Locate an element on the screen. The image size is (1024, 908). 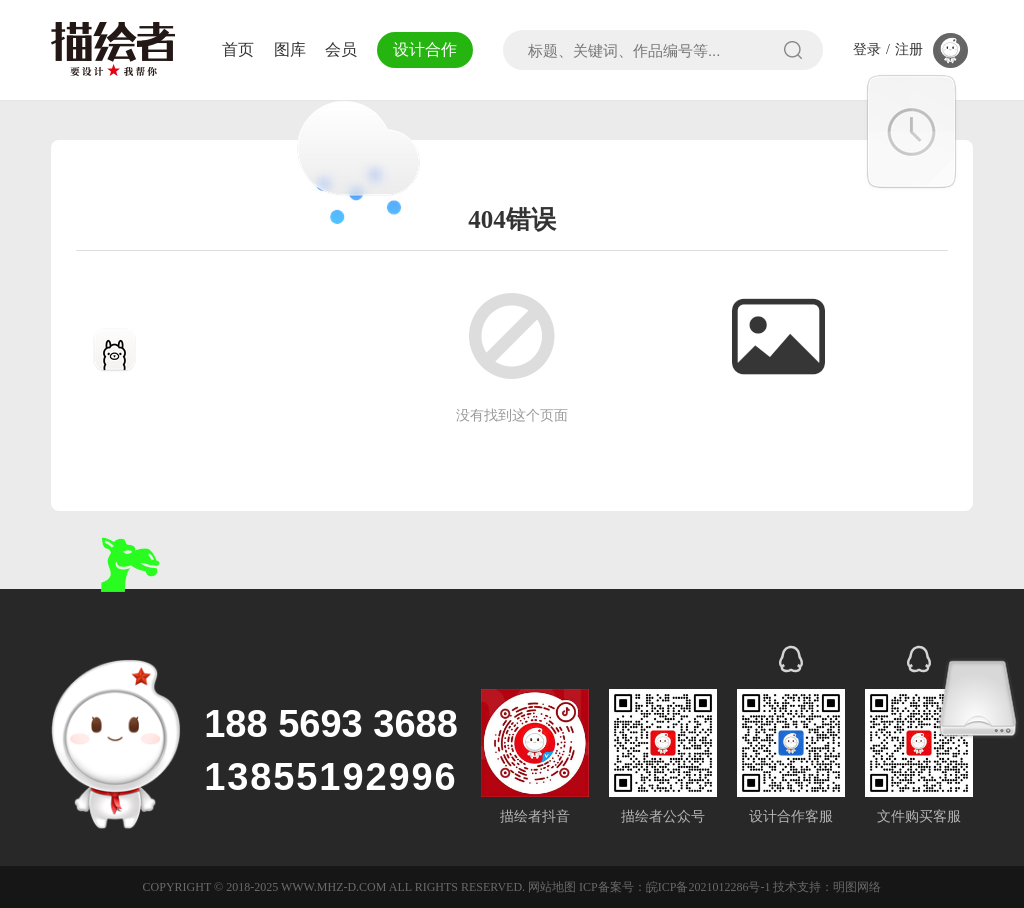
open photo viewer application is located at coordinates (778, 339).